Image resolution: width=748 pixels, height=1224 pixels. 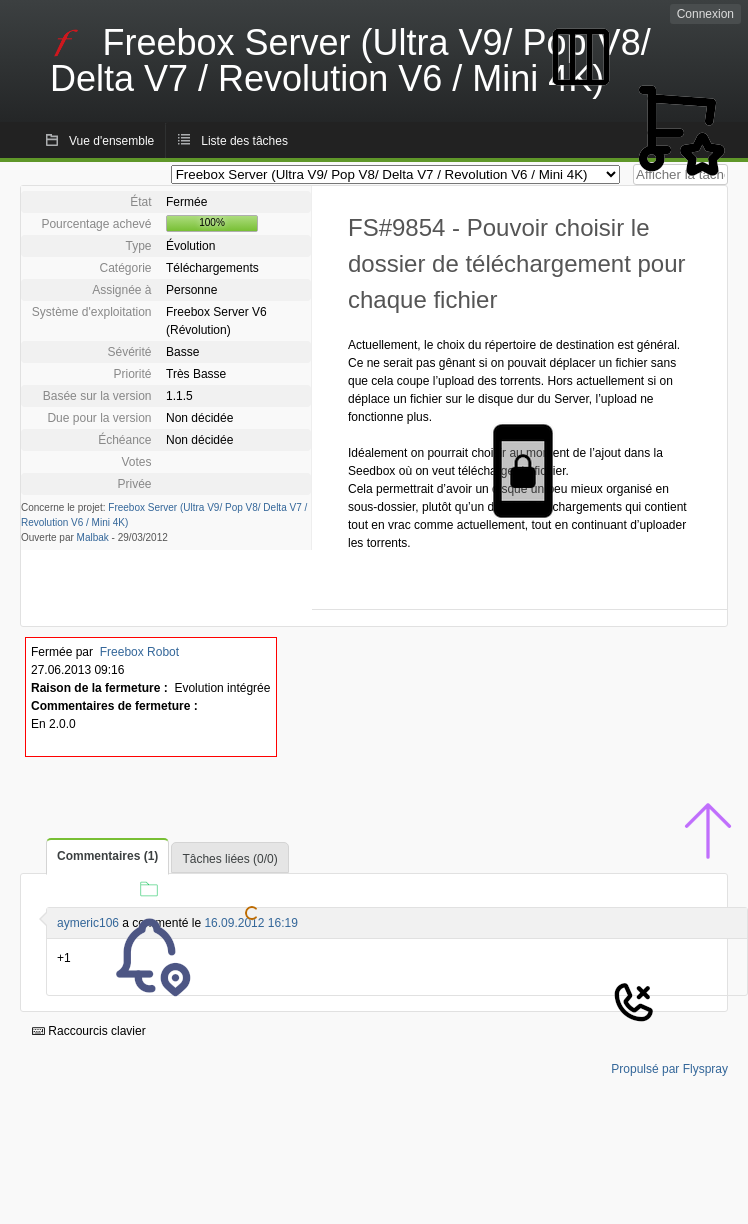 I want to click on end or reject a phone call, so click(x=634, y=1001).